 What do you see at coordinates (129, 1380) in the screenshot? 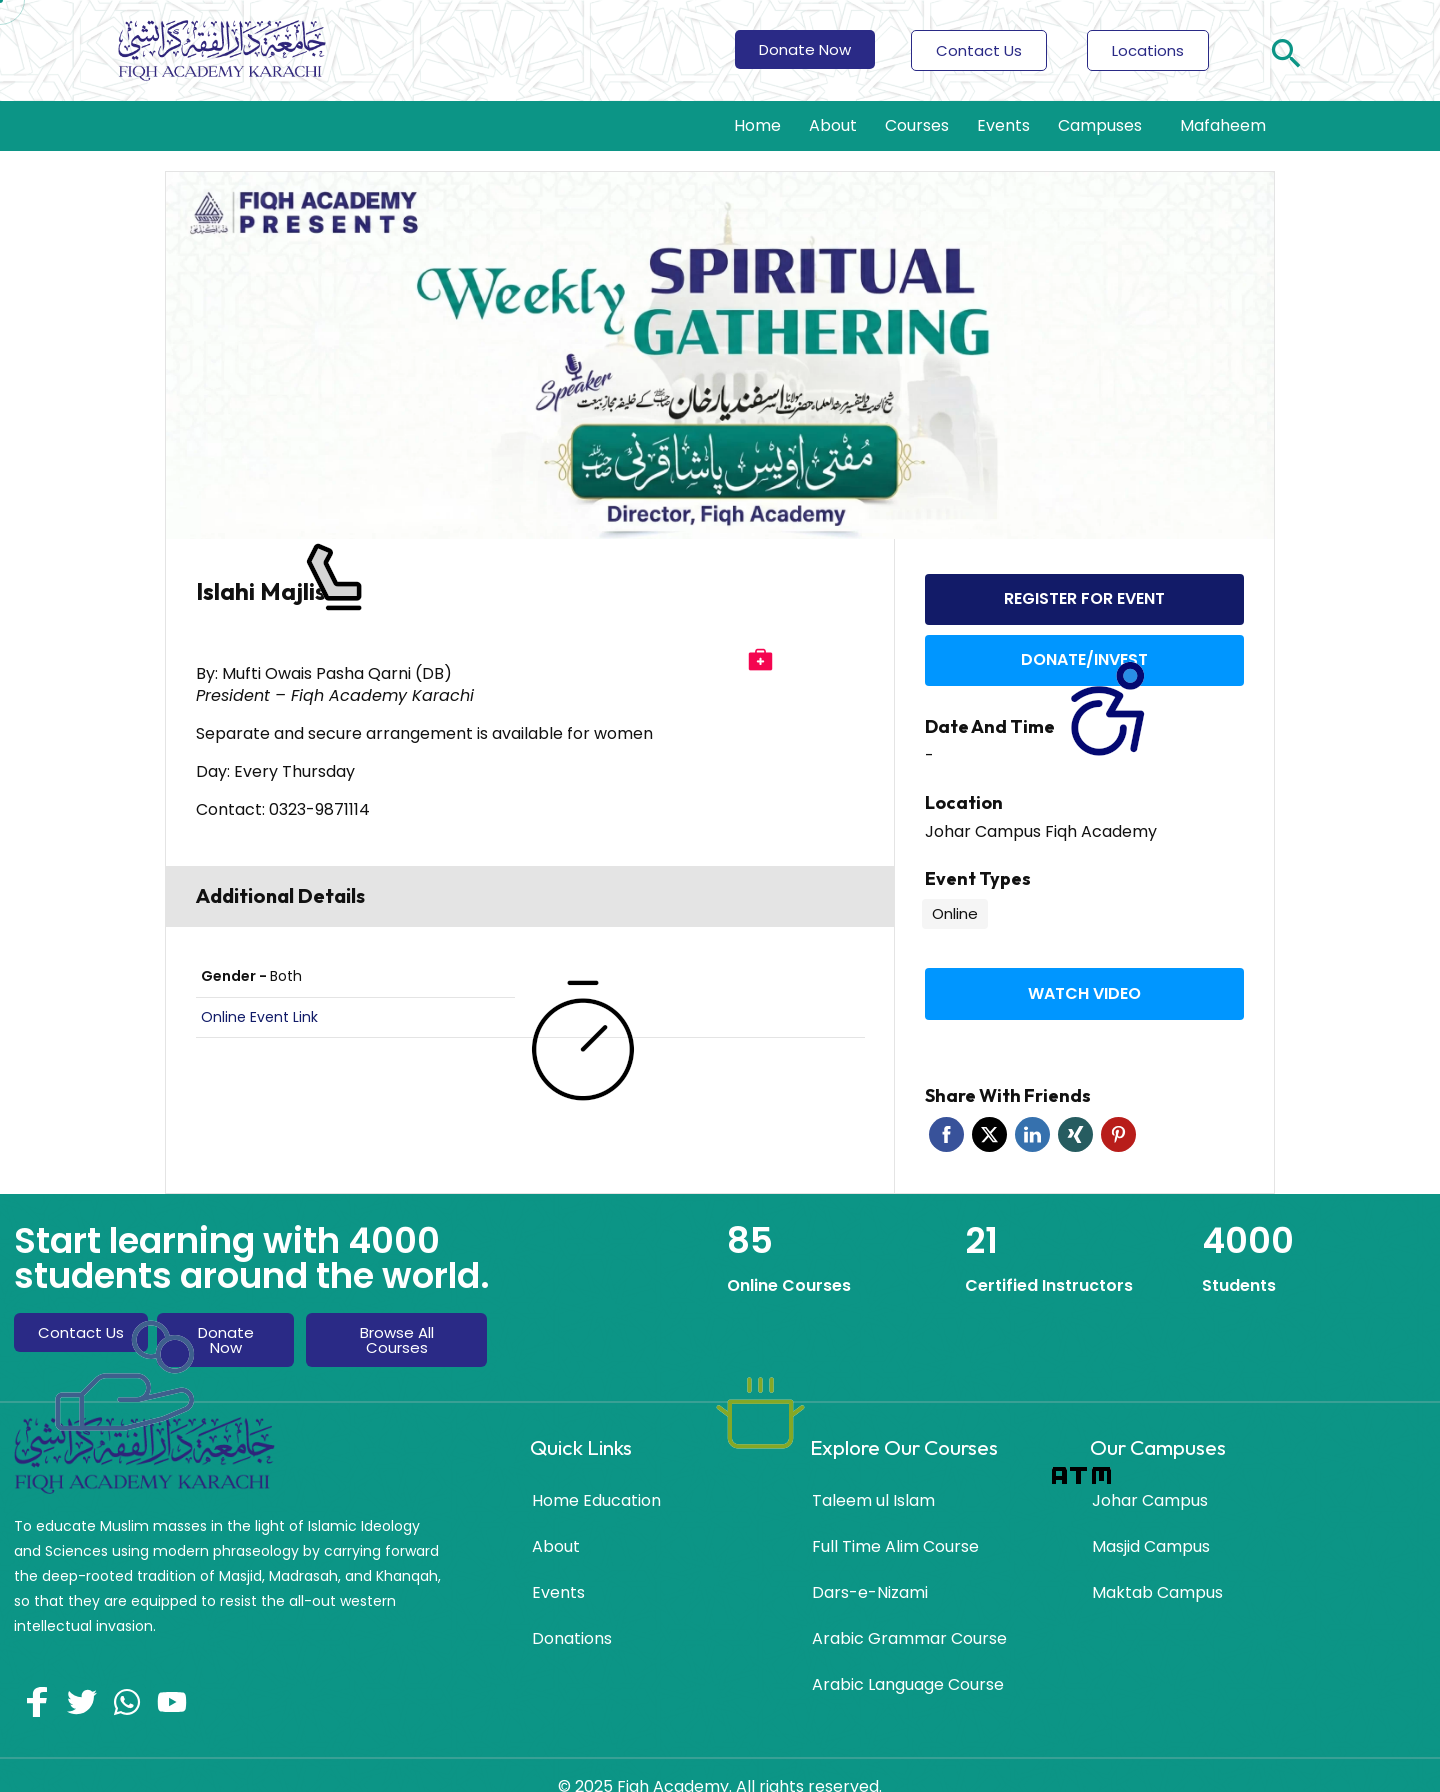
I see `make a payment or donation` at bounding box center [129, 1380].